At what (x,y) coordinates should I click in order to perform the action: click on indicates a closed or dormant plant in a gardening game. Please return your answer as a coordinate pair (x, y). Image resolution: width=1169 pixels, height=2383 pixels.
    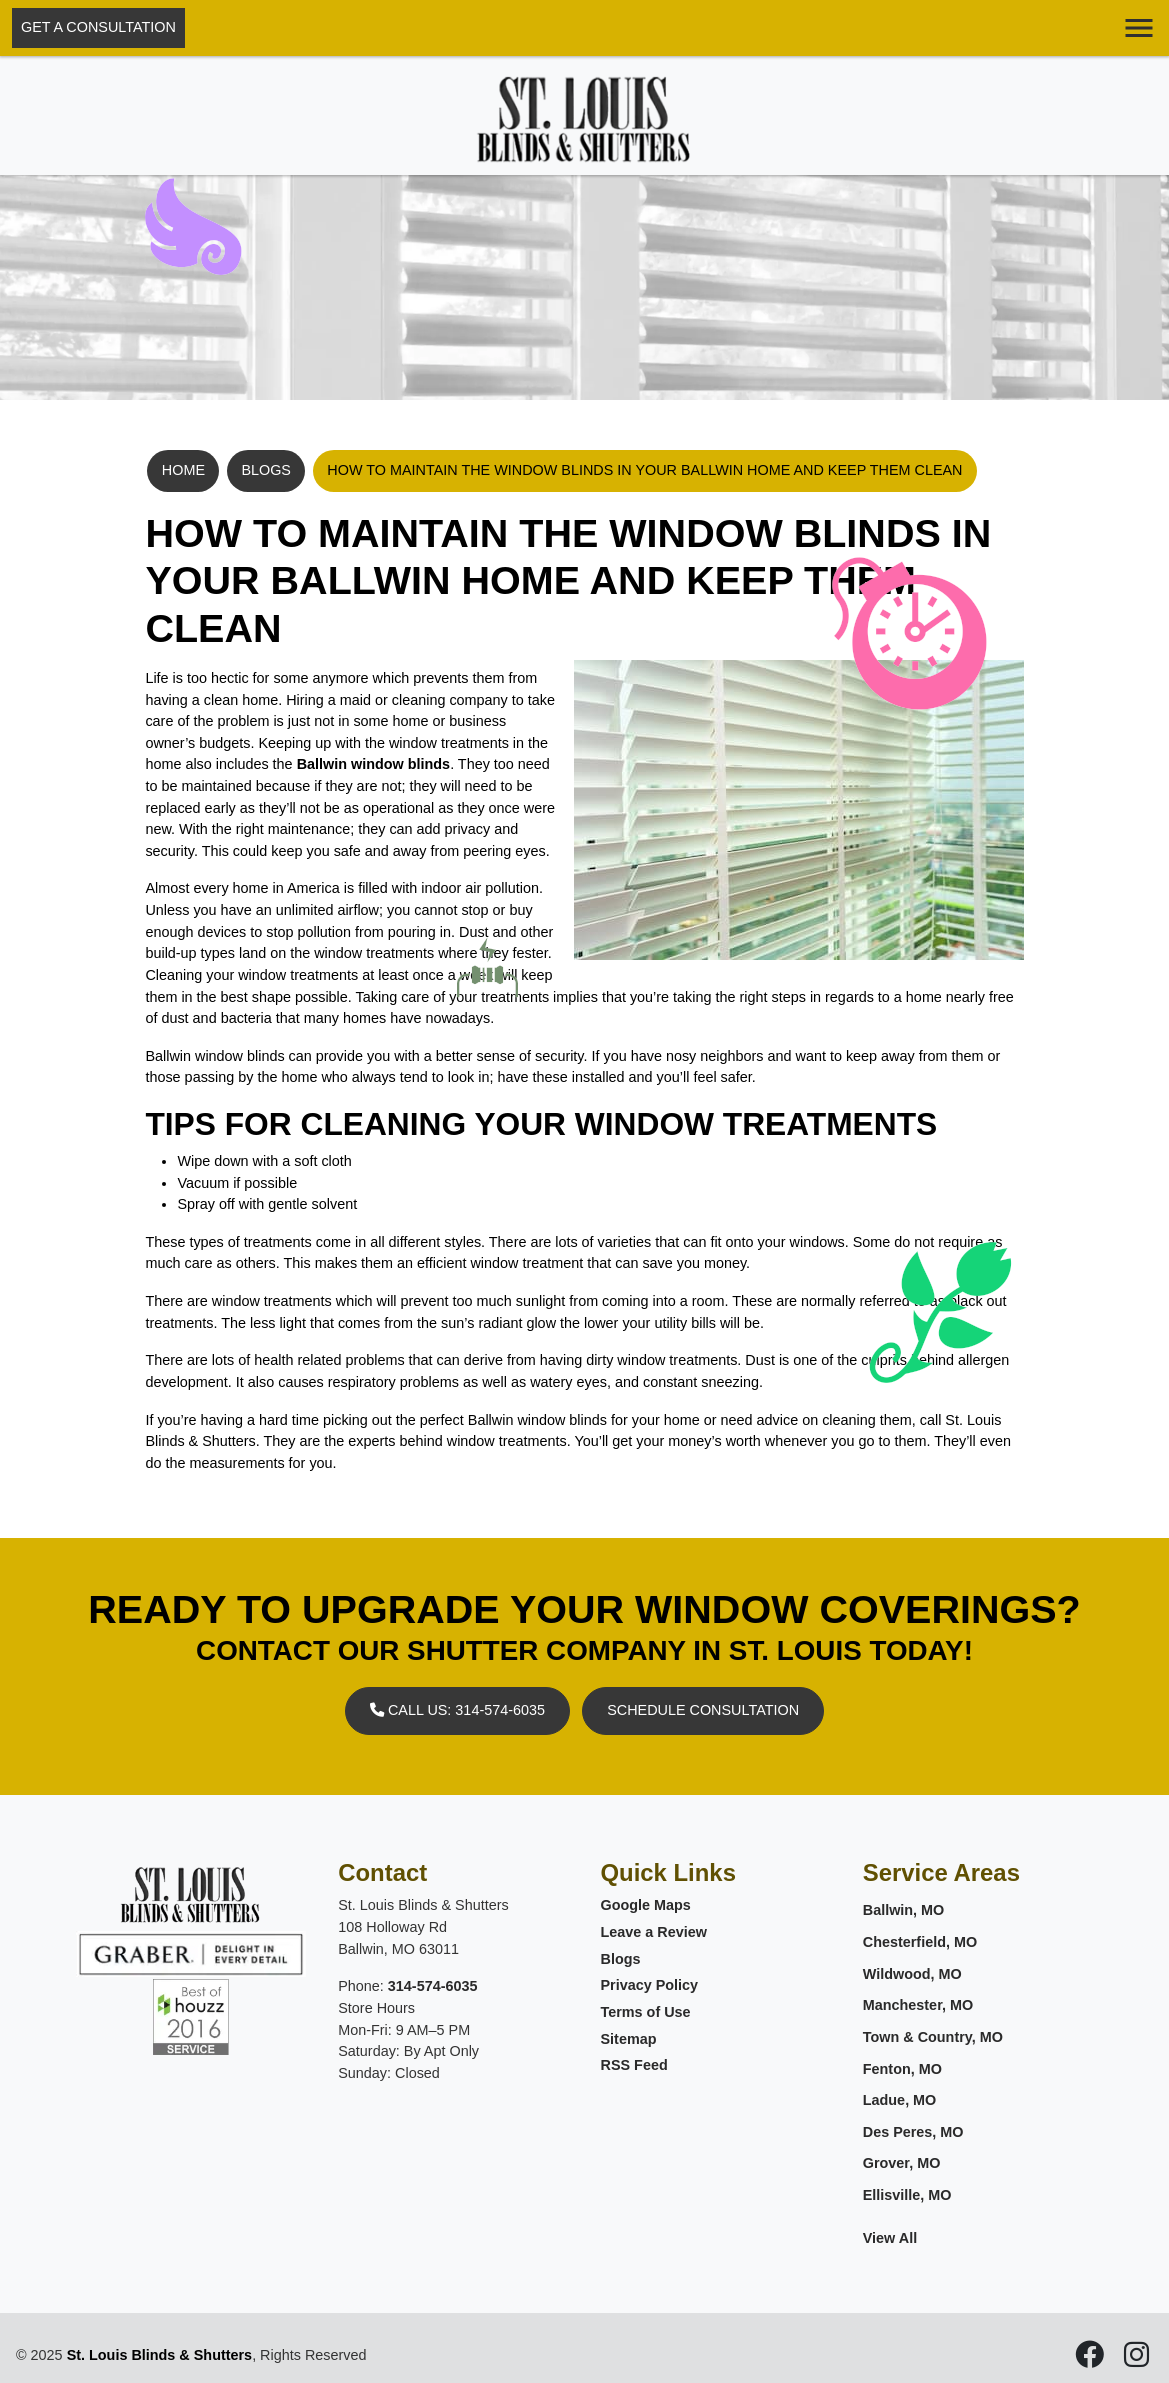
    Looking at the image, I should click on (941, 1314).